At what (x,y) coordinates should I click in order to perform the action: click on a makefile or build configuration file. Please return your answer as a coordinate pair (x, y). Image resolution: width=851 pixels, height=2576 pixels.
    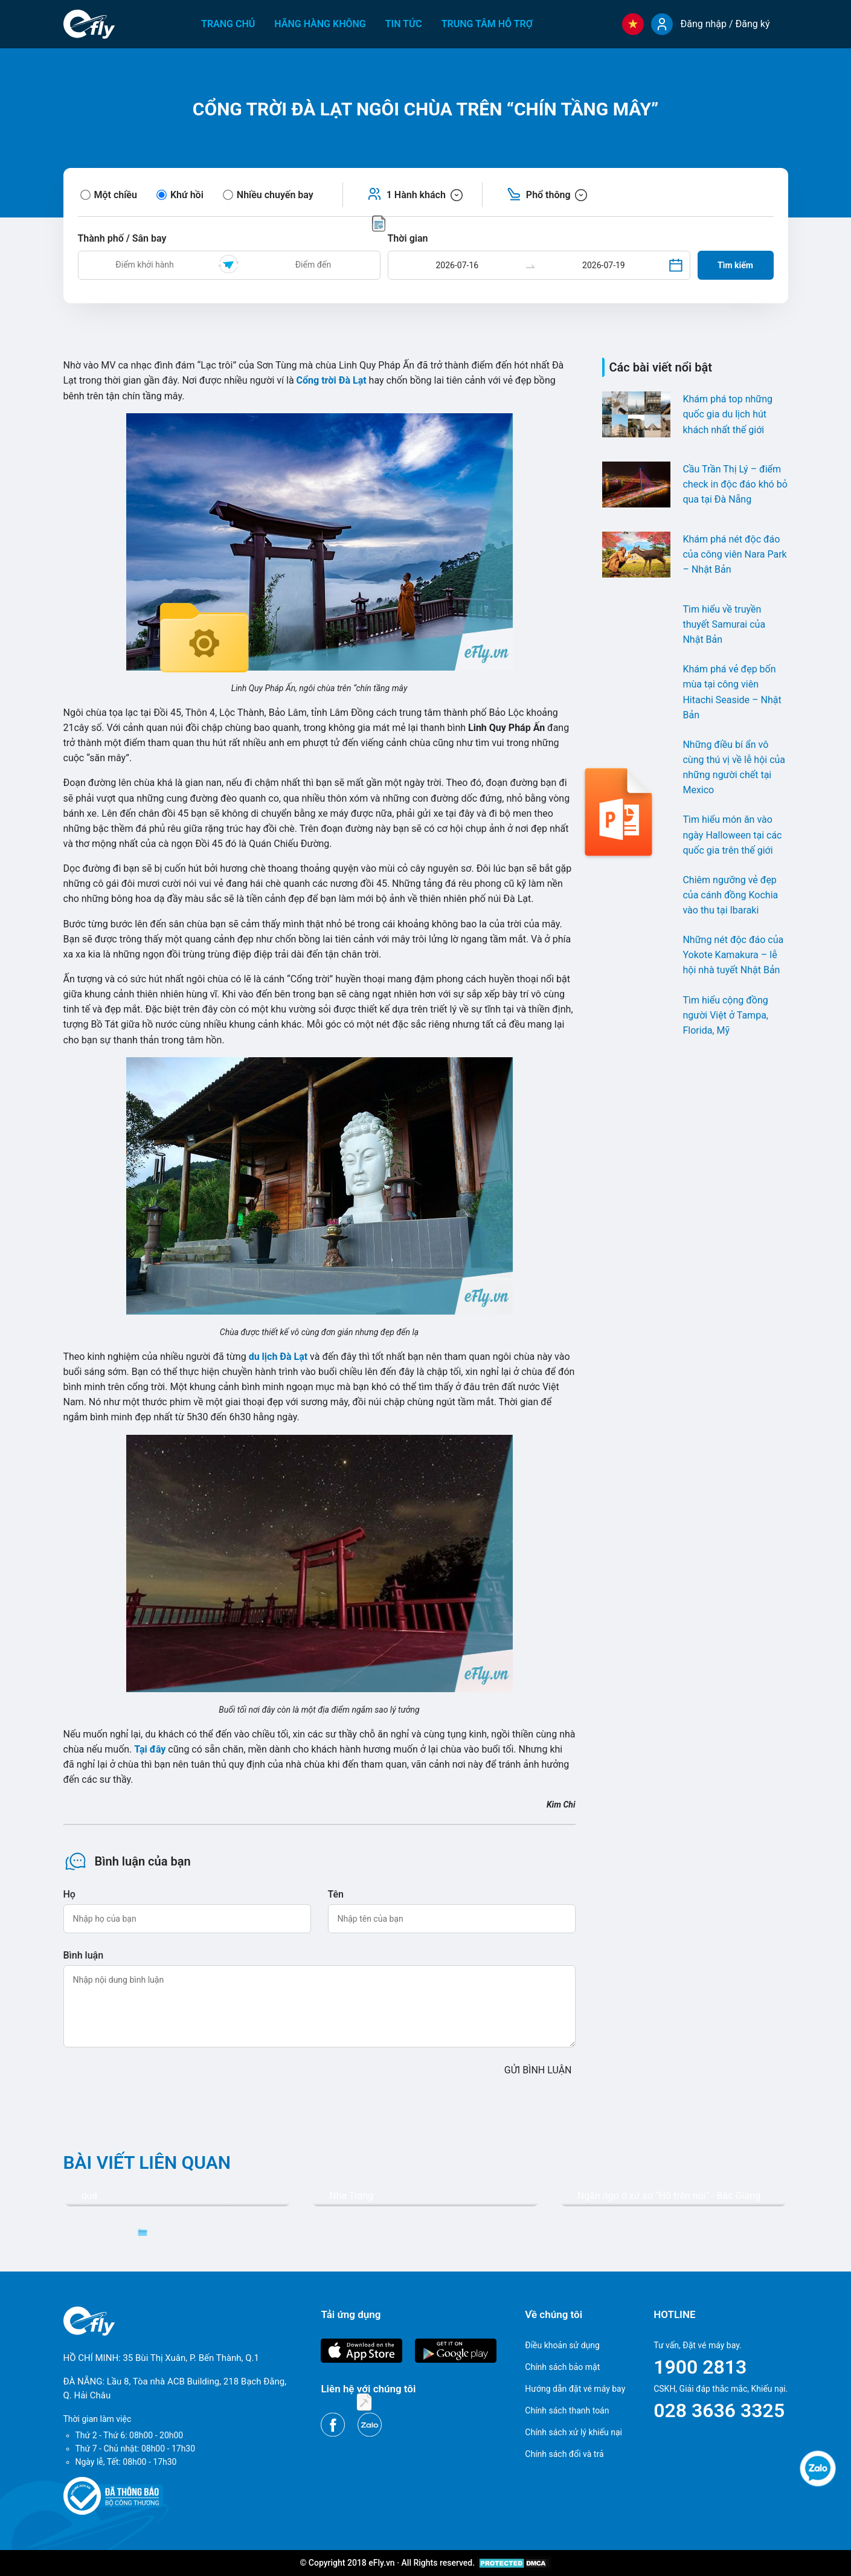
    Looking at the image, I should click on (364, 2402).